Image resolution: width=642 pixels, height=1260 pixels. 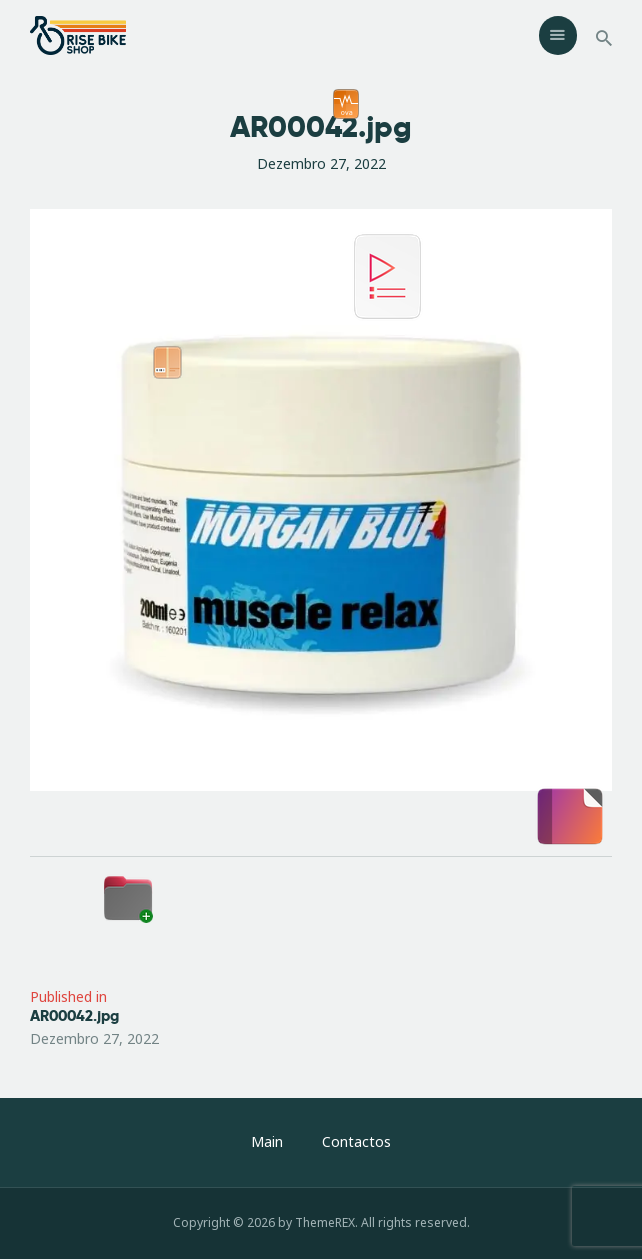 I want to click on an mp3 playlist file, so click(x=387, y=276).